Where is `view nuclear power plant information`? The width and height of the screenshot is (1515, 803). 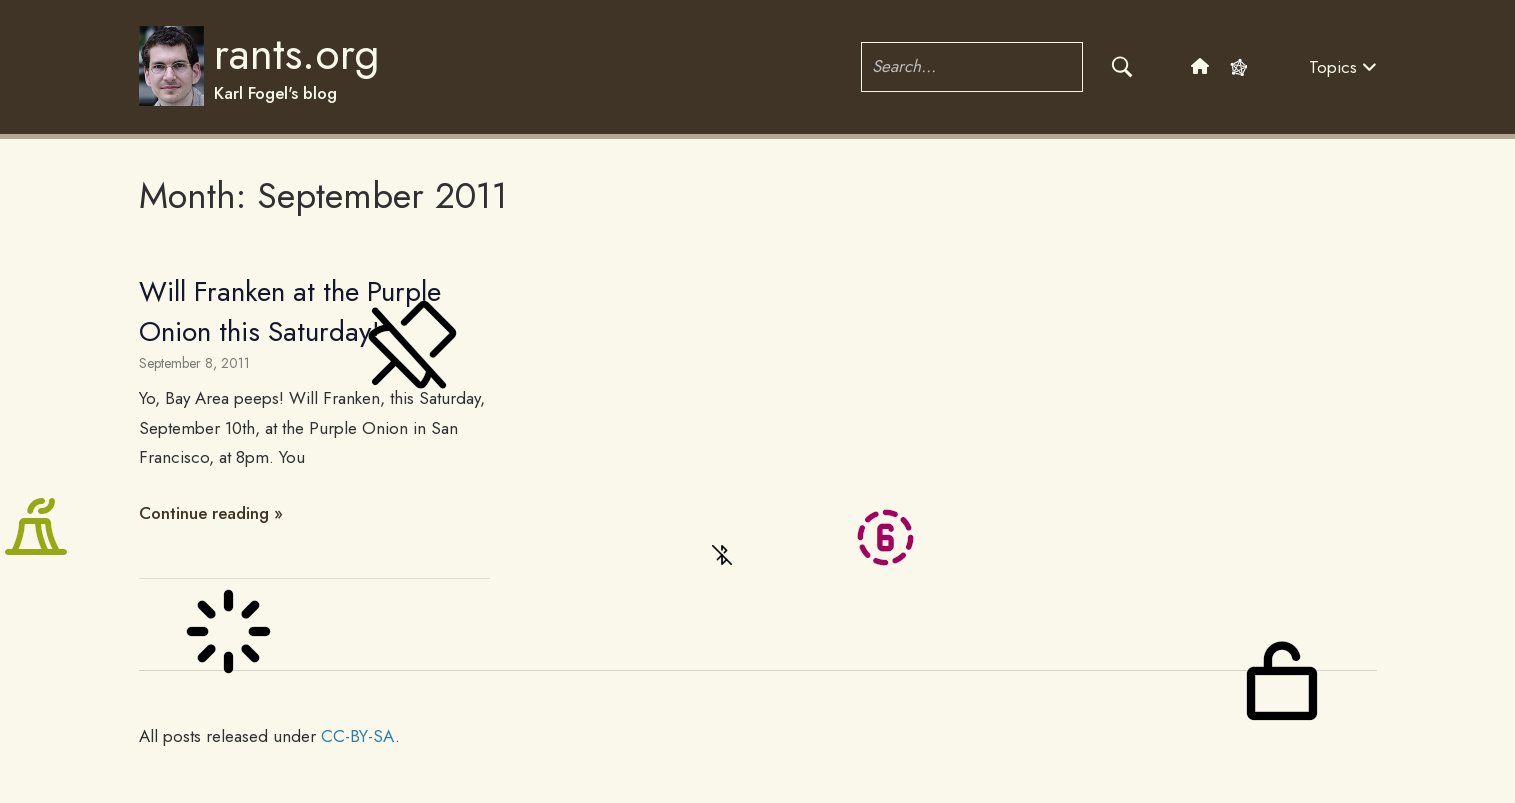
view nuclear power plant information is located at coordinates (36, 530).